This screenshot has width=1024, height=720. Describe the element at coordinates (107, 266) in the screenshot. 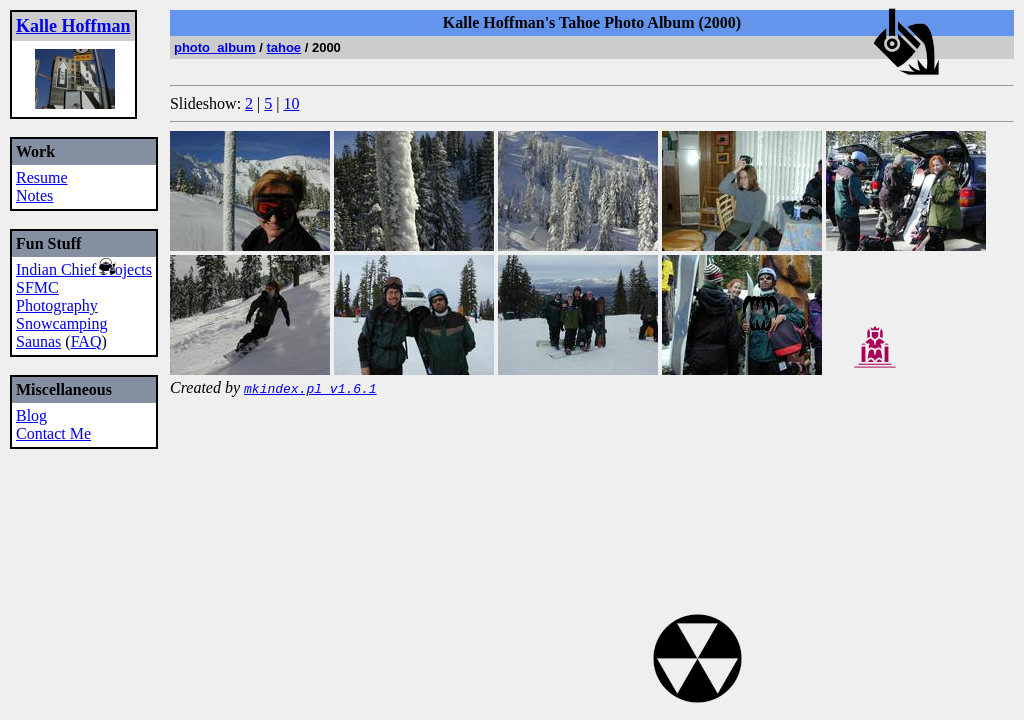

I see `tea ceremony or tea-related game feature` at that location.